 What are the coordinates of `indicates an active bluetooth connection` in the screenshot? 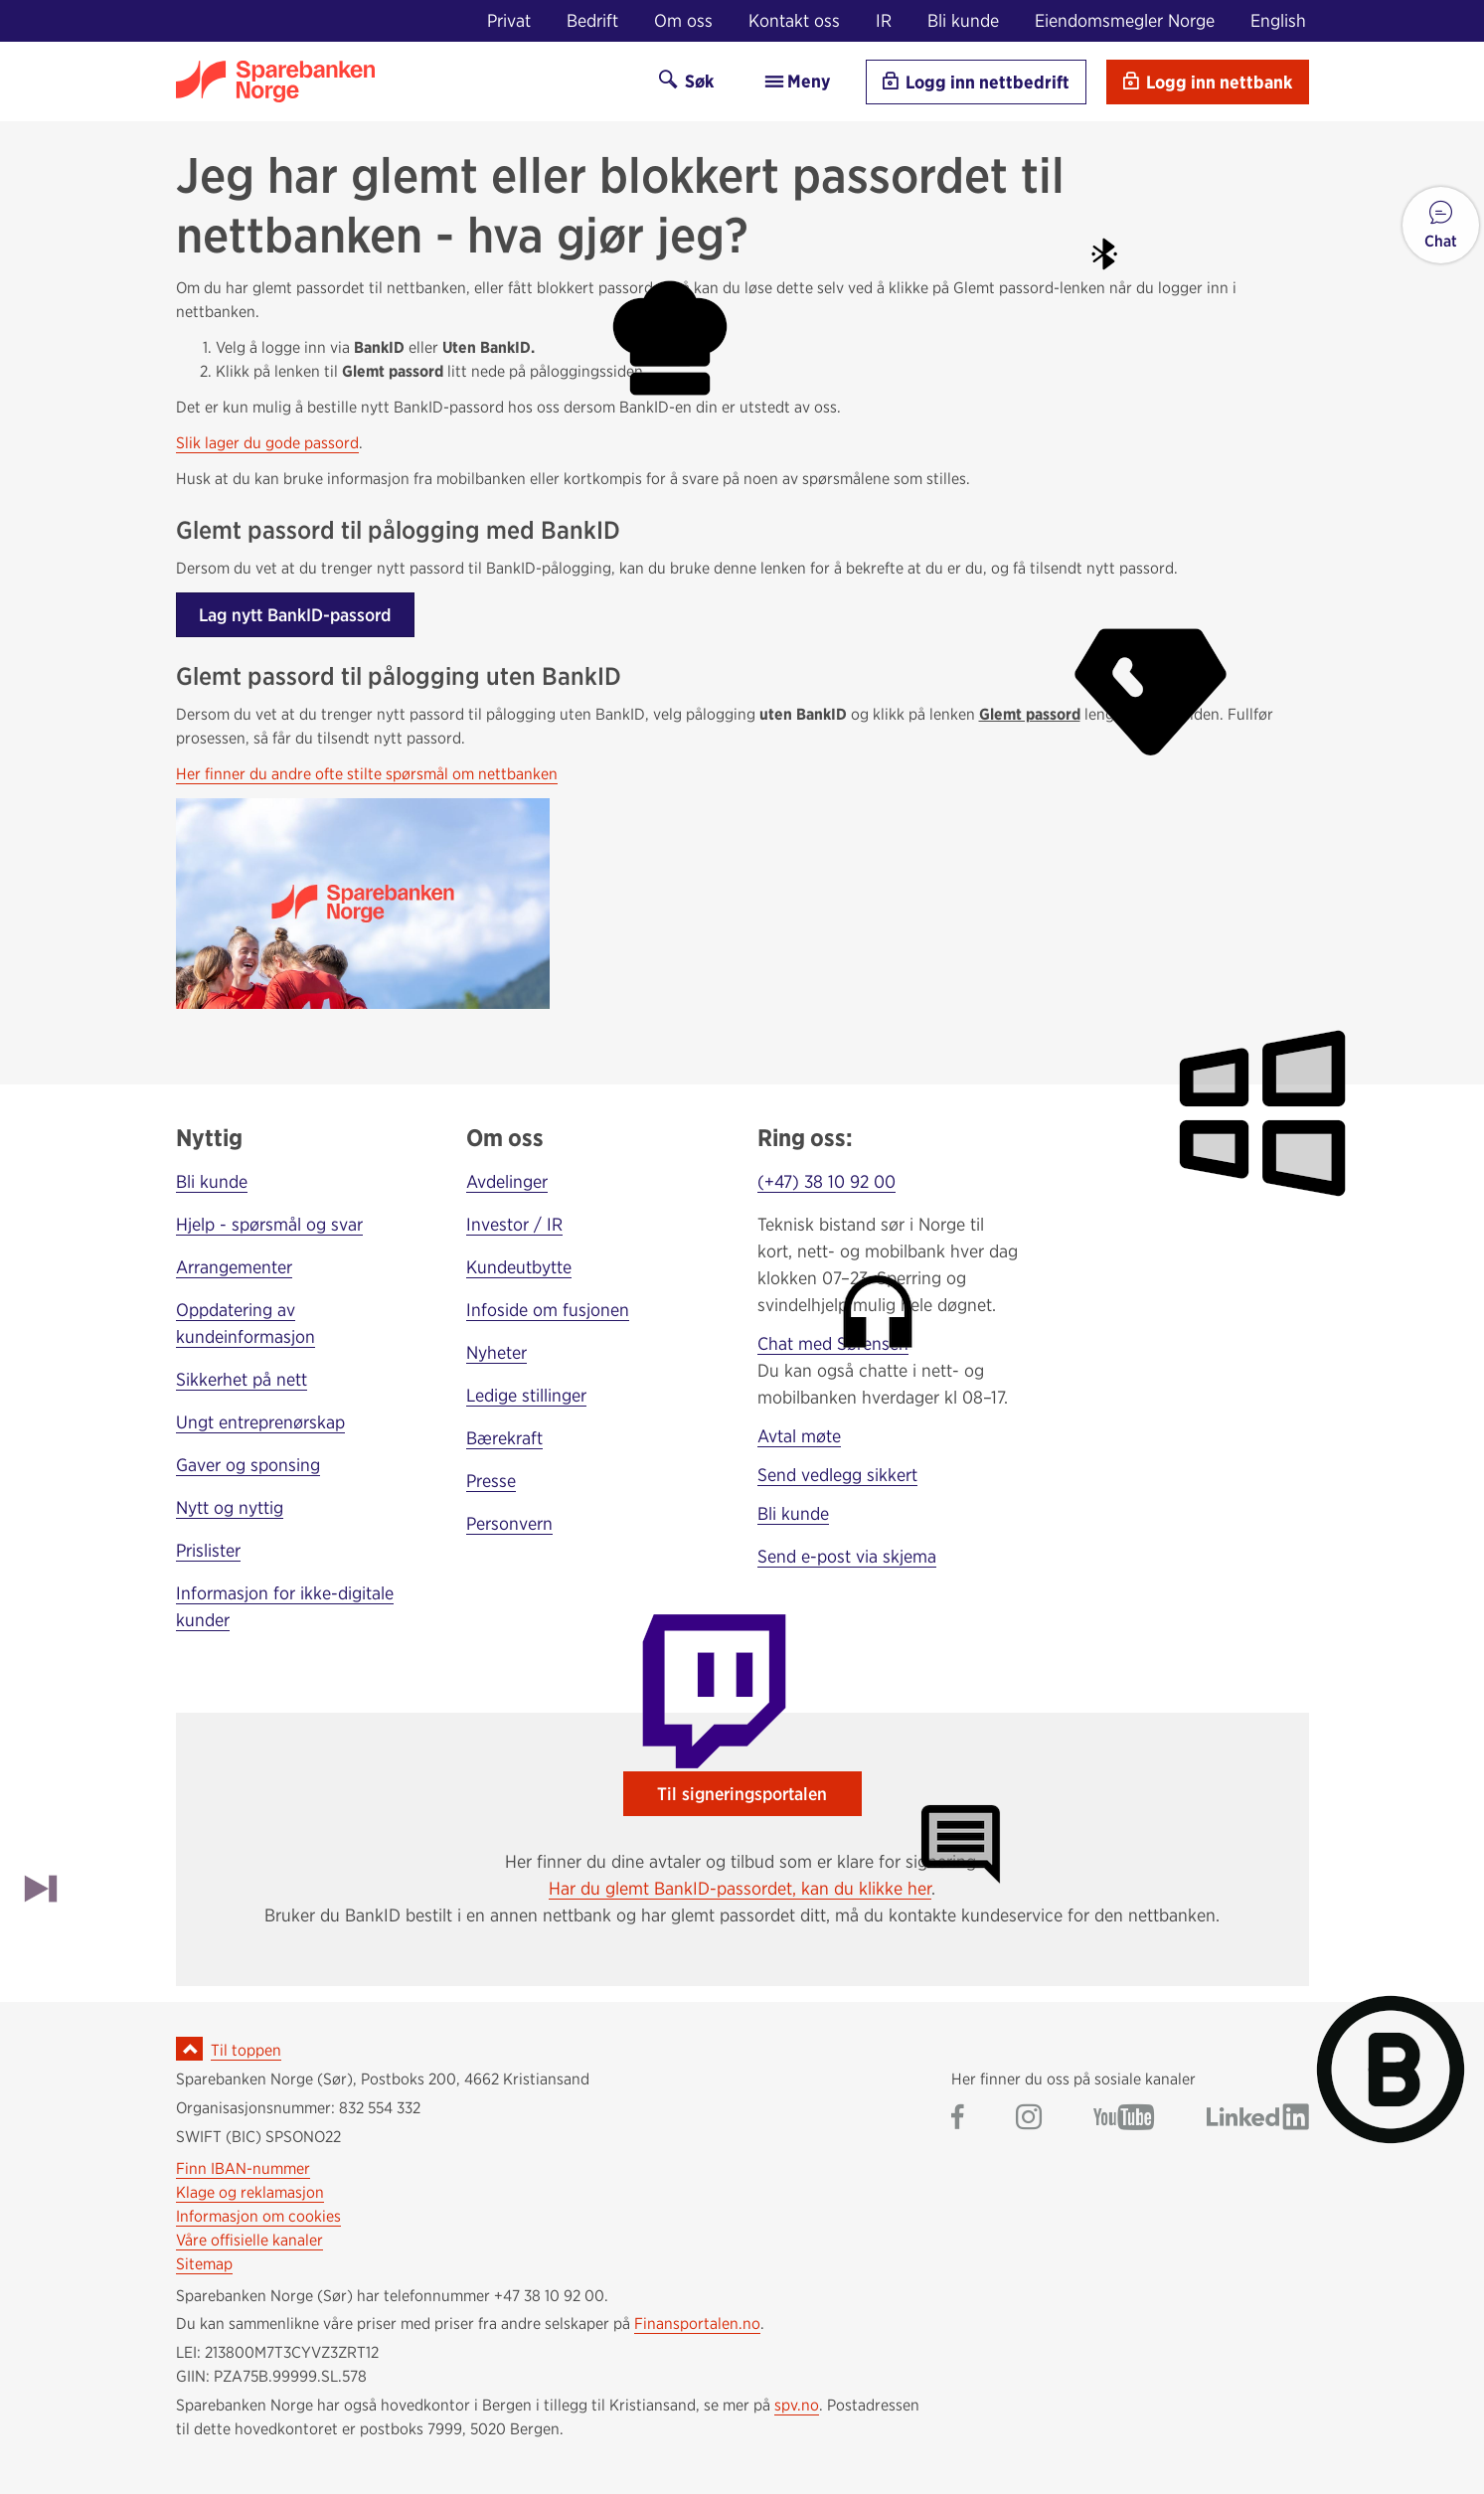 It's located at (1103, 253).